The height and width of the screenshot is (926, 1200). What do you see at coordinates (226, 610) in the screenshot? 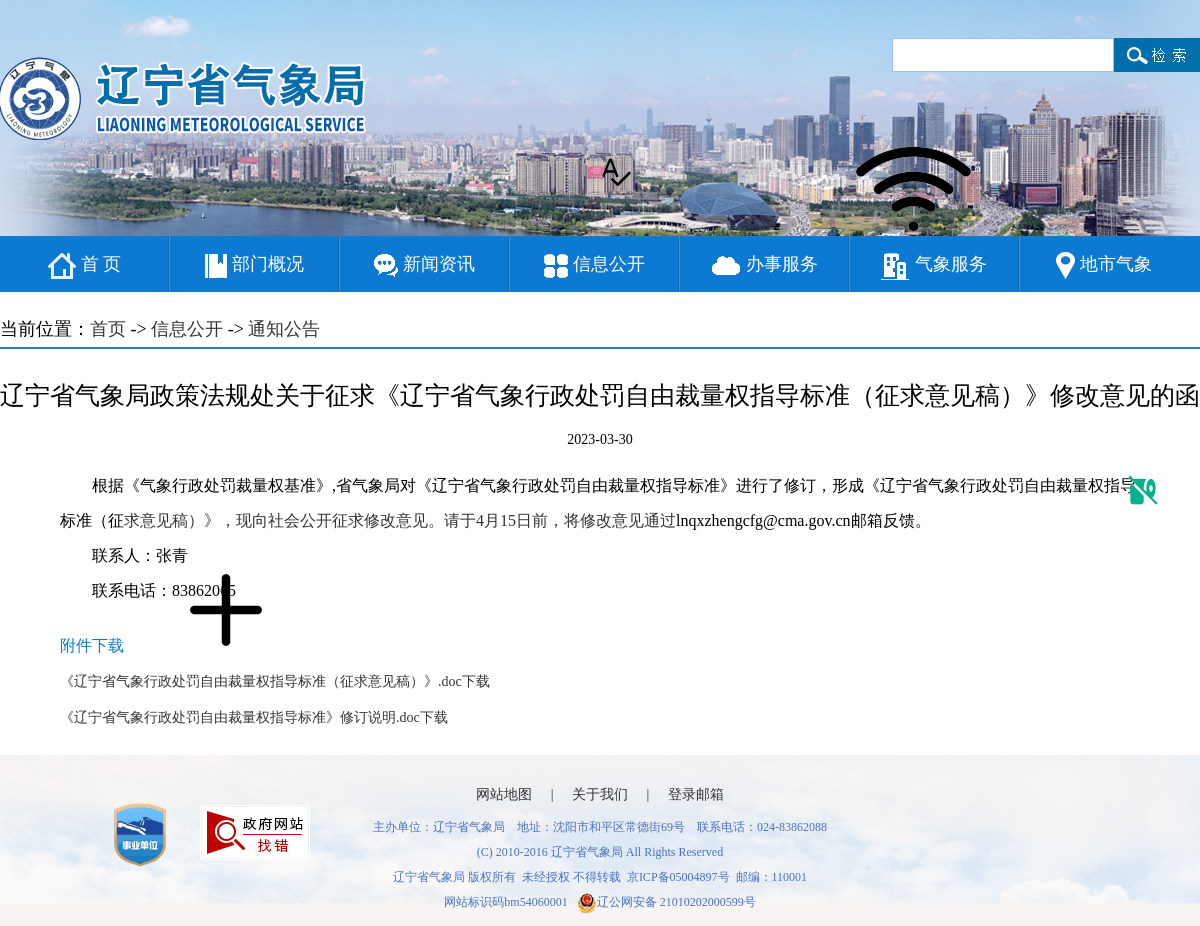
I see `add a new item` at bounding box center [226, 610].